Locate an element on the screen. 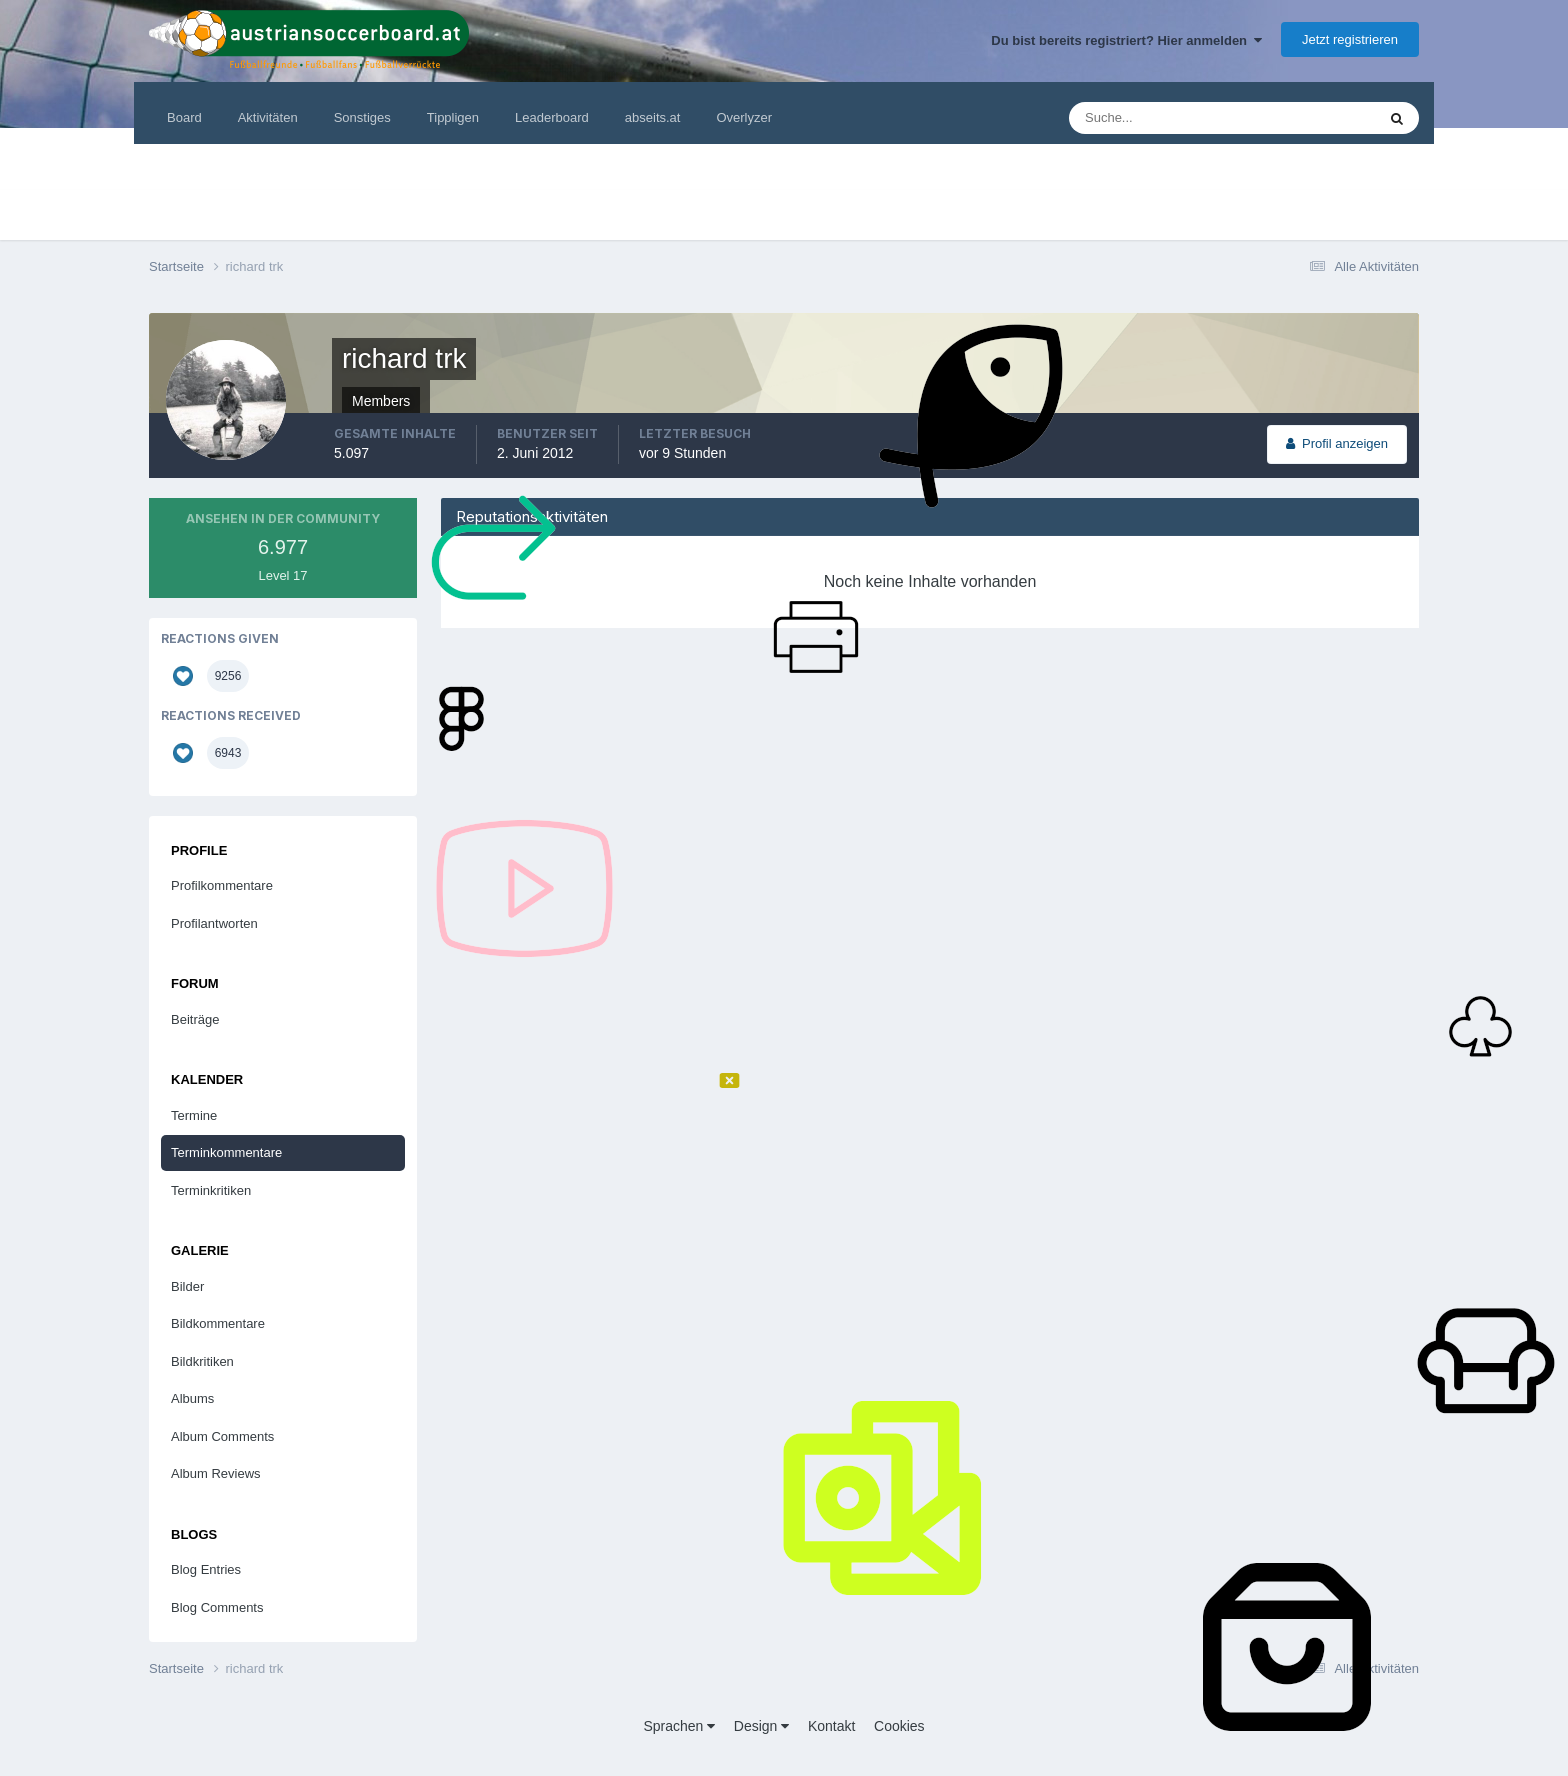 The image size is (1568, 1776). indicates clubs suit in a card game is located at coordinates (1480, 1027).